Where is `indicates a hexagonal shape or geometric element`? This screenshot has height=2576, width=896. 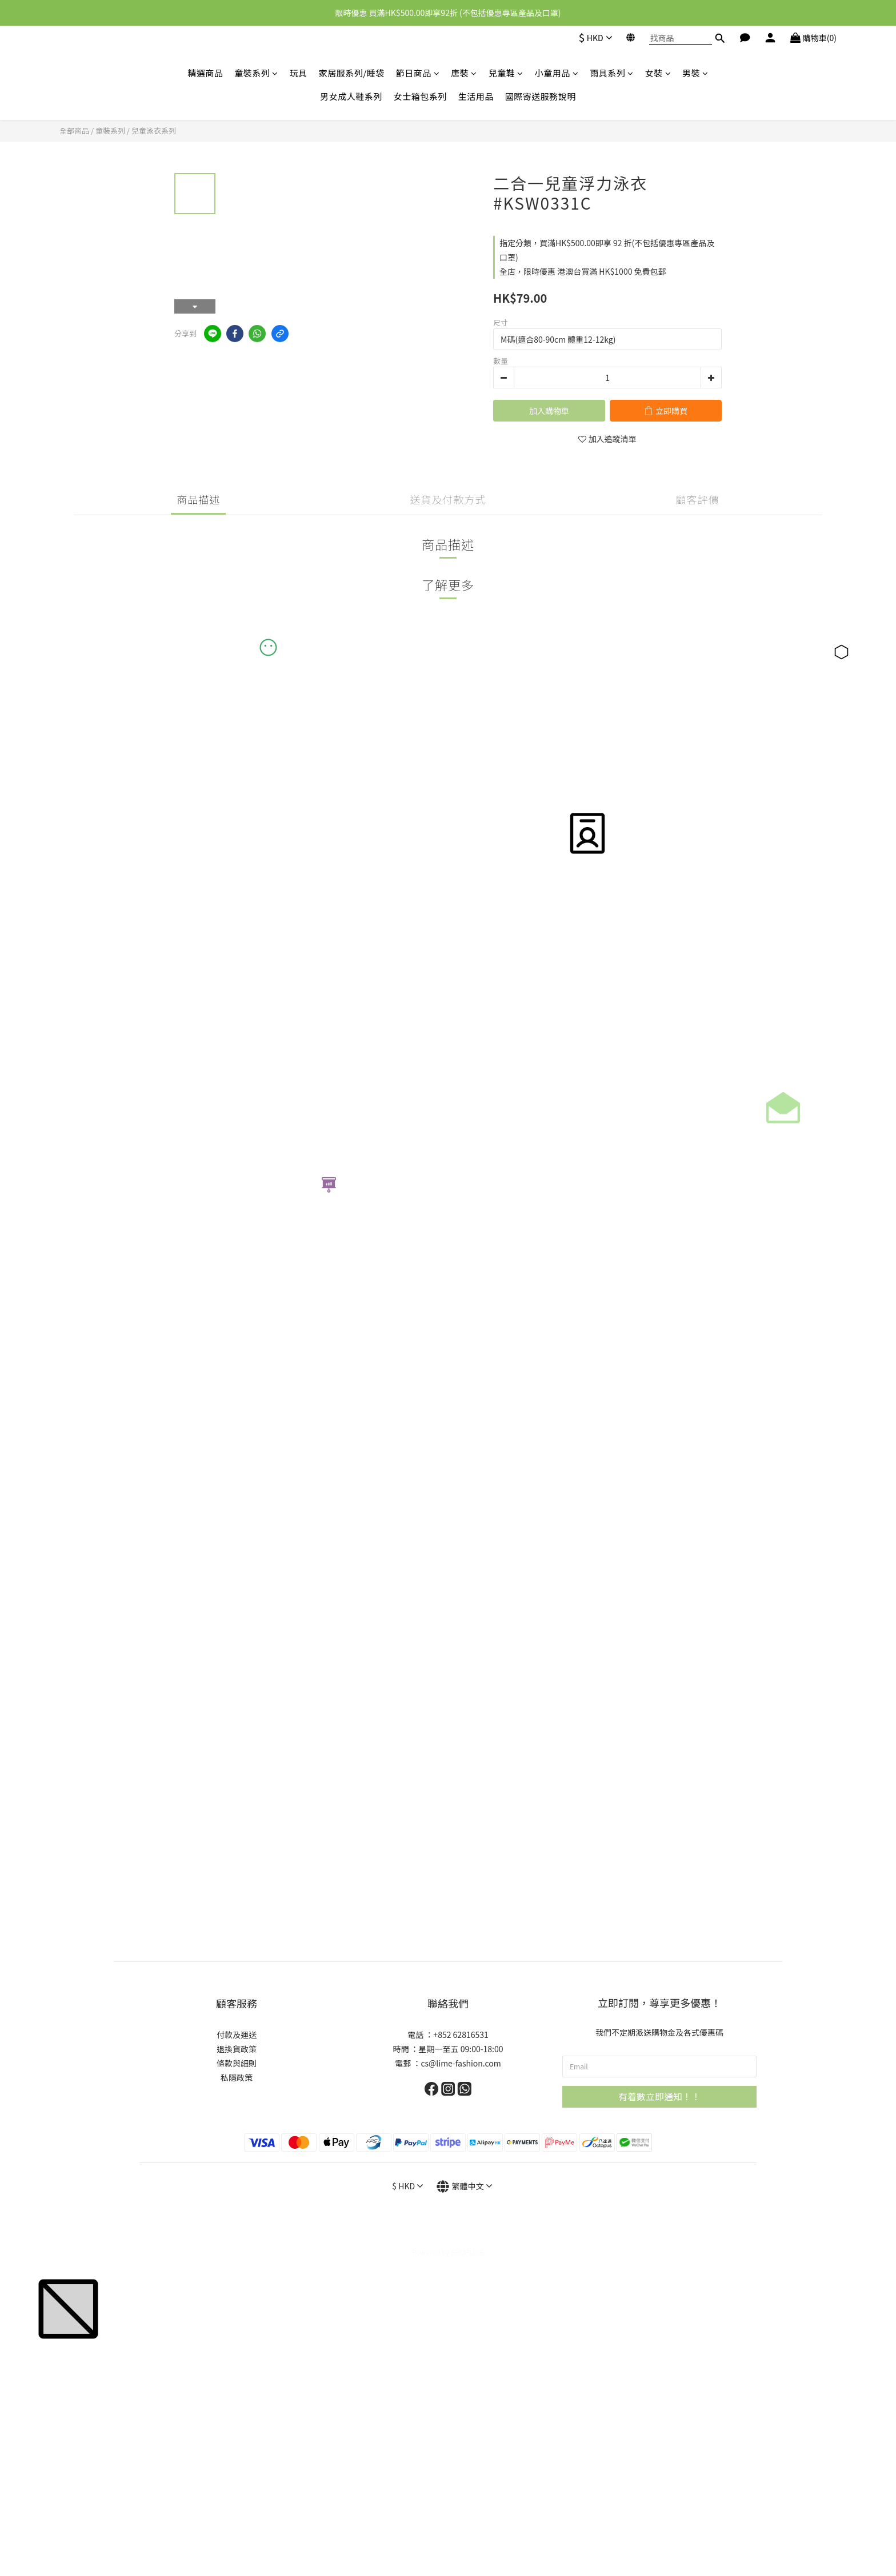
indicates a hexagonal shape or geometric element is located at coordinates (841, 652).